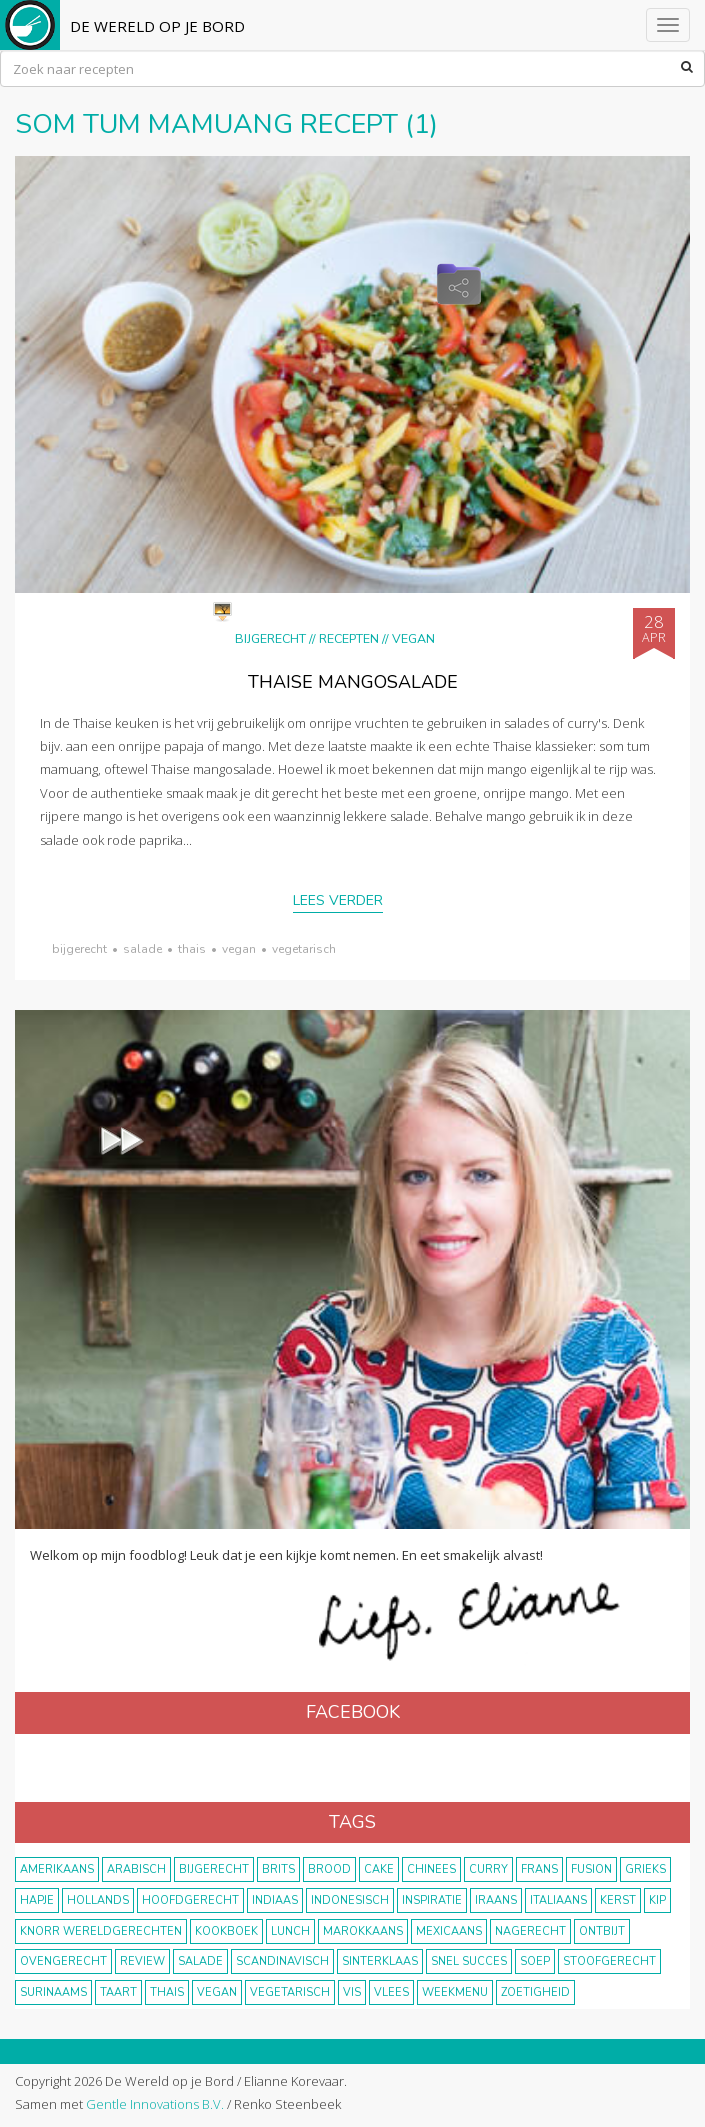 The height and width of the screenshot is (2127, 705). I want to click on skip forward in media playback, so click(121, 1140).